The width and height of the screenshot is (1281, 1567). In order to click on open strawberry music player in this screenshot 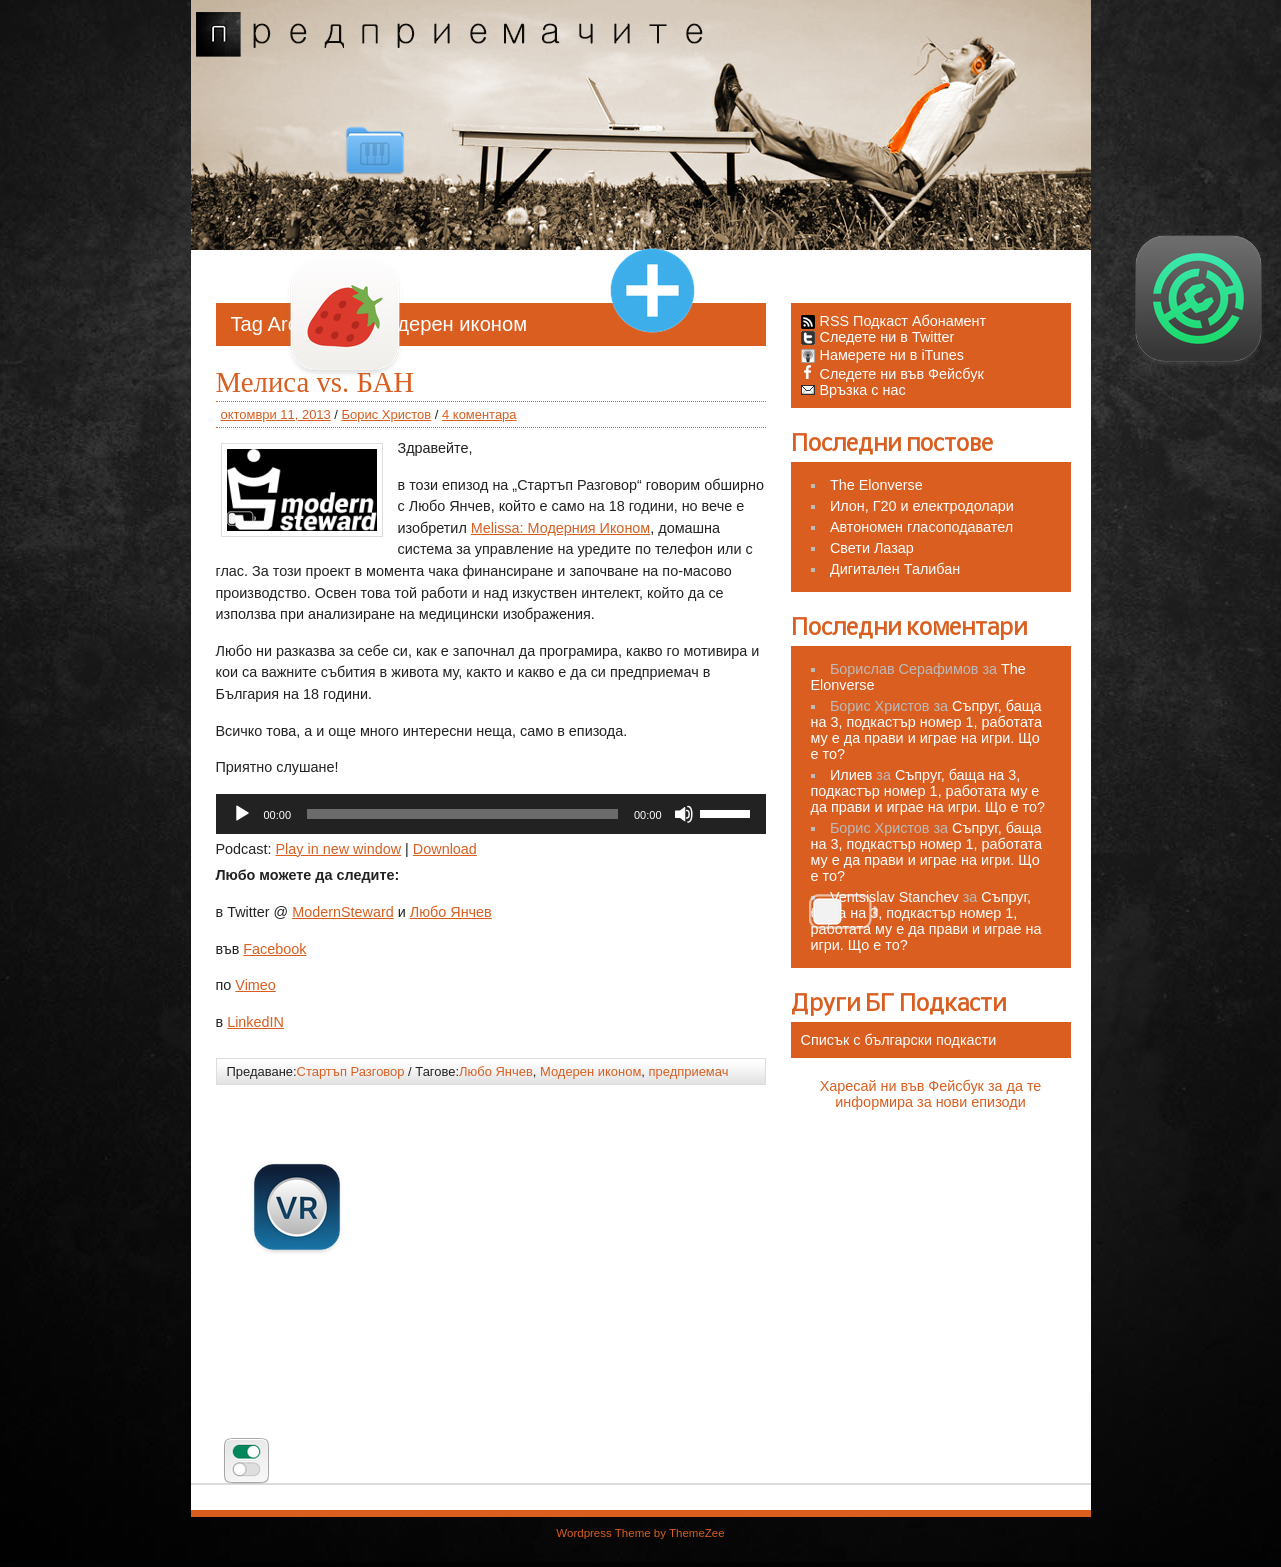, I will do `click(345, 316)`.